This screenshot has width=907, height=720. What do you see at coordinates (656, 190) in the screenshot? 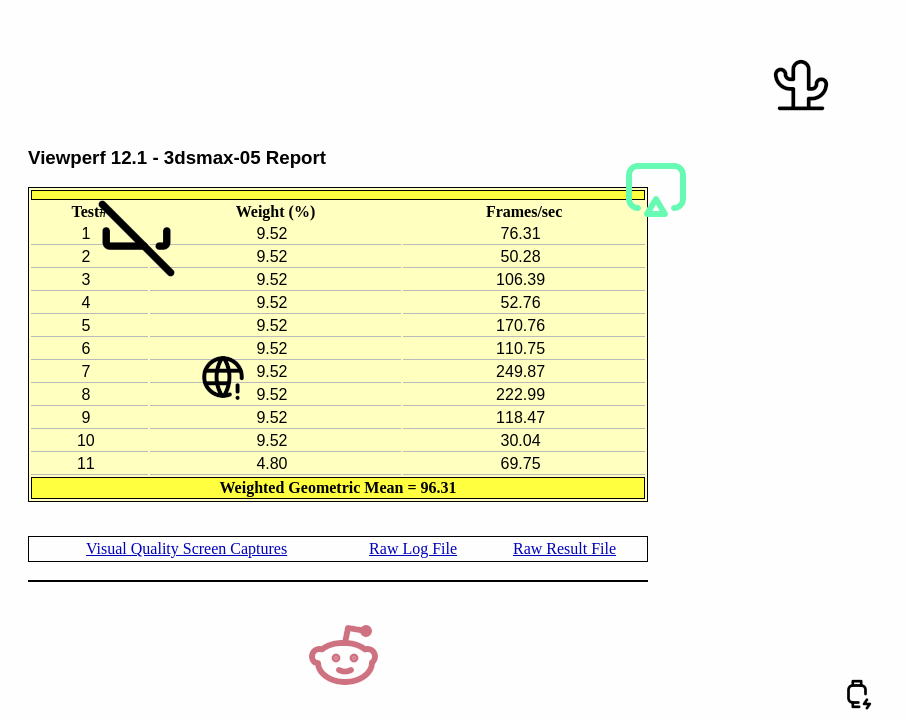
I see `start a shareplay session` at bounding box center [656, 190].